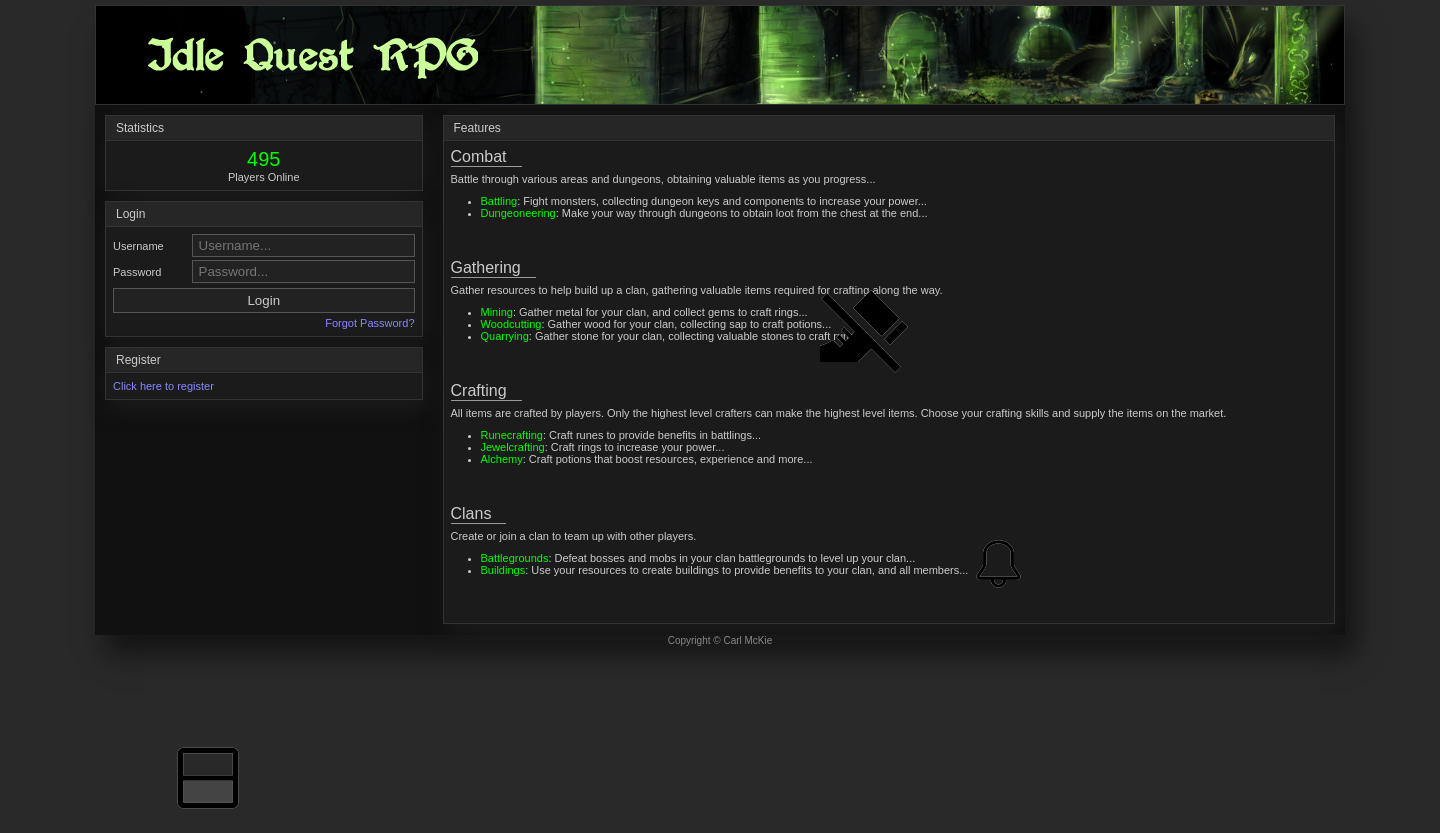 This screenshot has width=1440, height=833. I want to click on indicates a restricted area where walking is prohibited, so click(864, 330).